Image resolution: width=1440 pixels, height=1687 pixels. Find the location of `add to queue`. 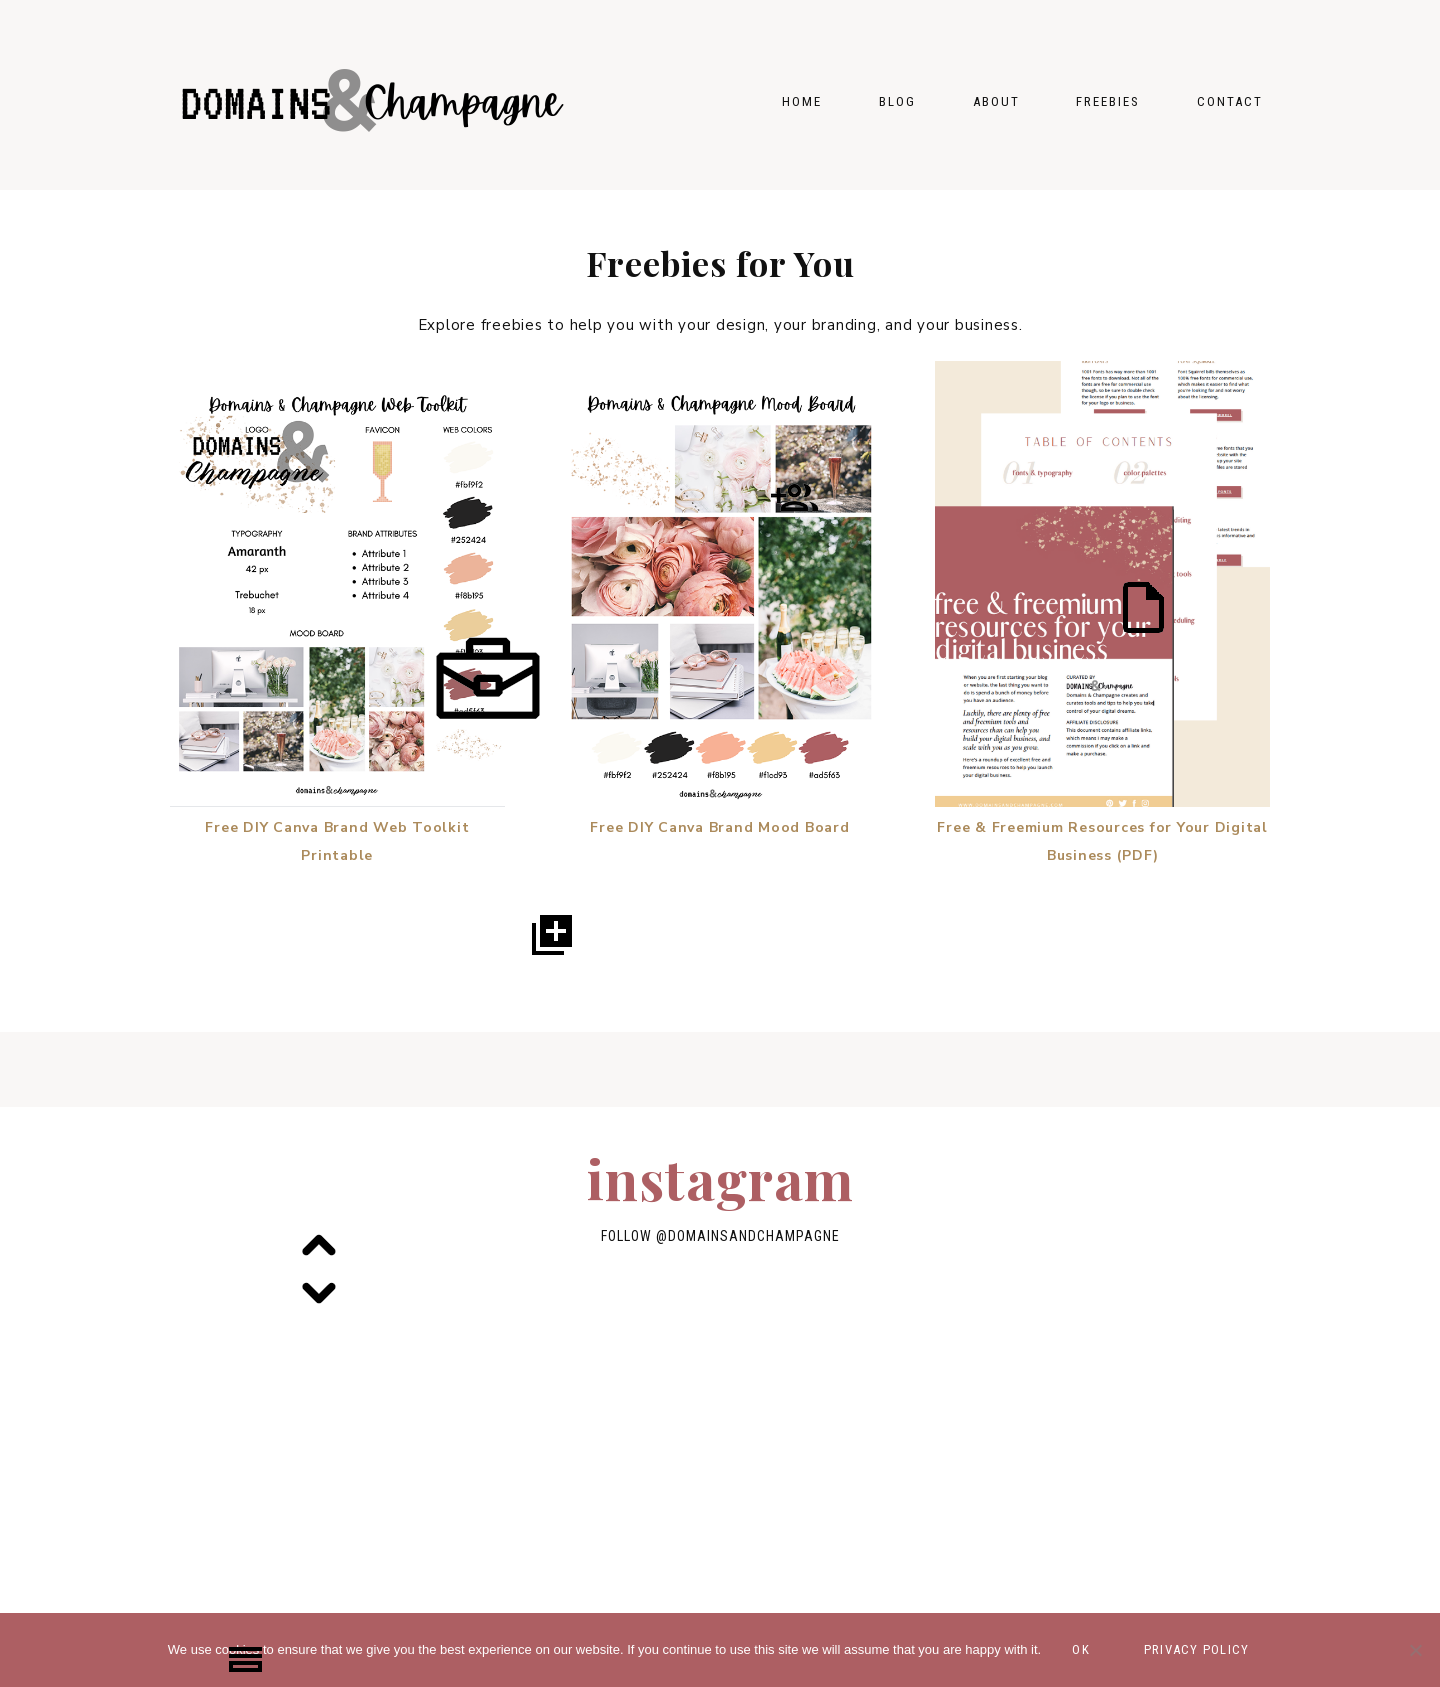

add to queue is located at coordinates (552, 935).